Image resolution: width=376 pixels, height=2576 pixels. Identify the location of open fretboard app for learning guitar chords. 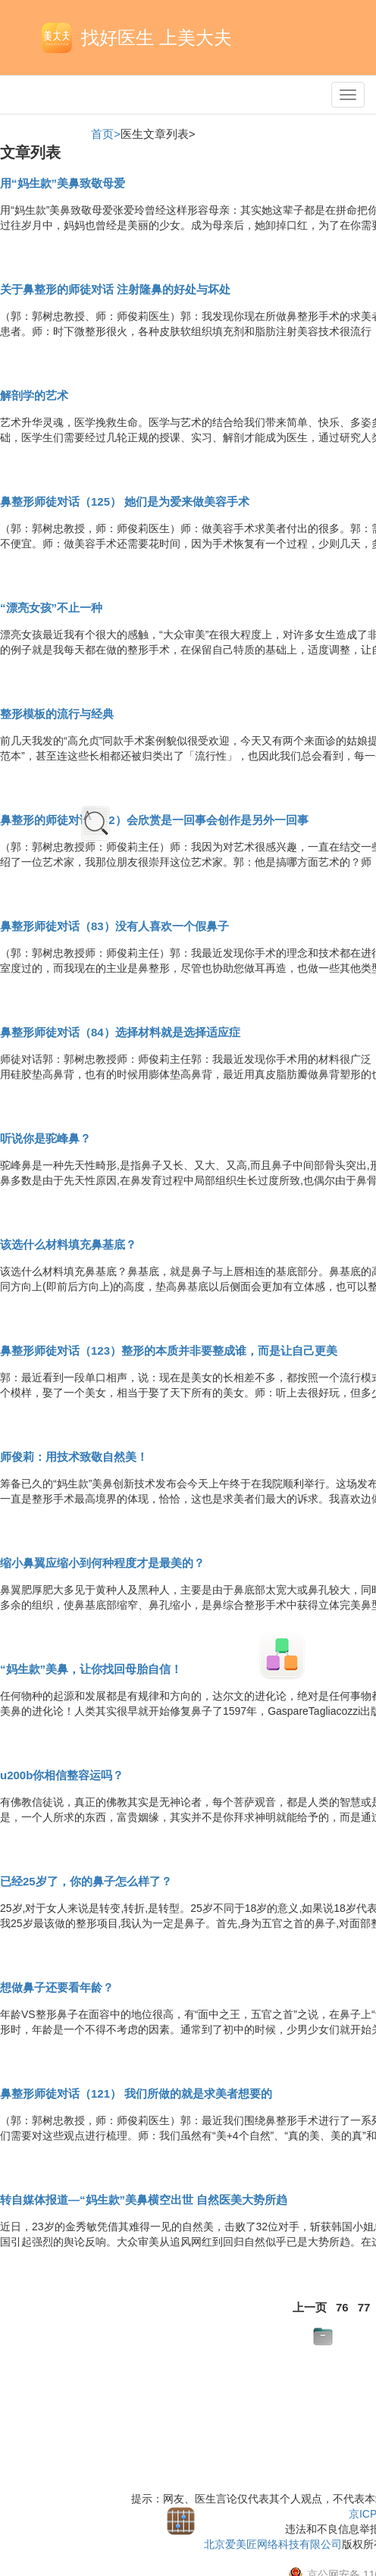
(180, 2521).